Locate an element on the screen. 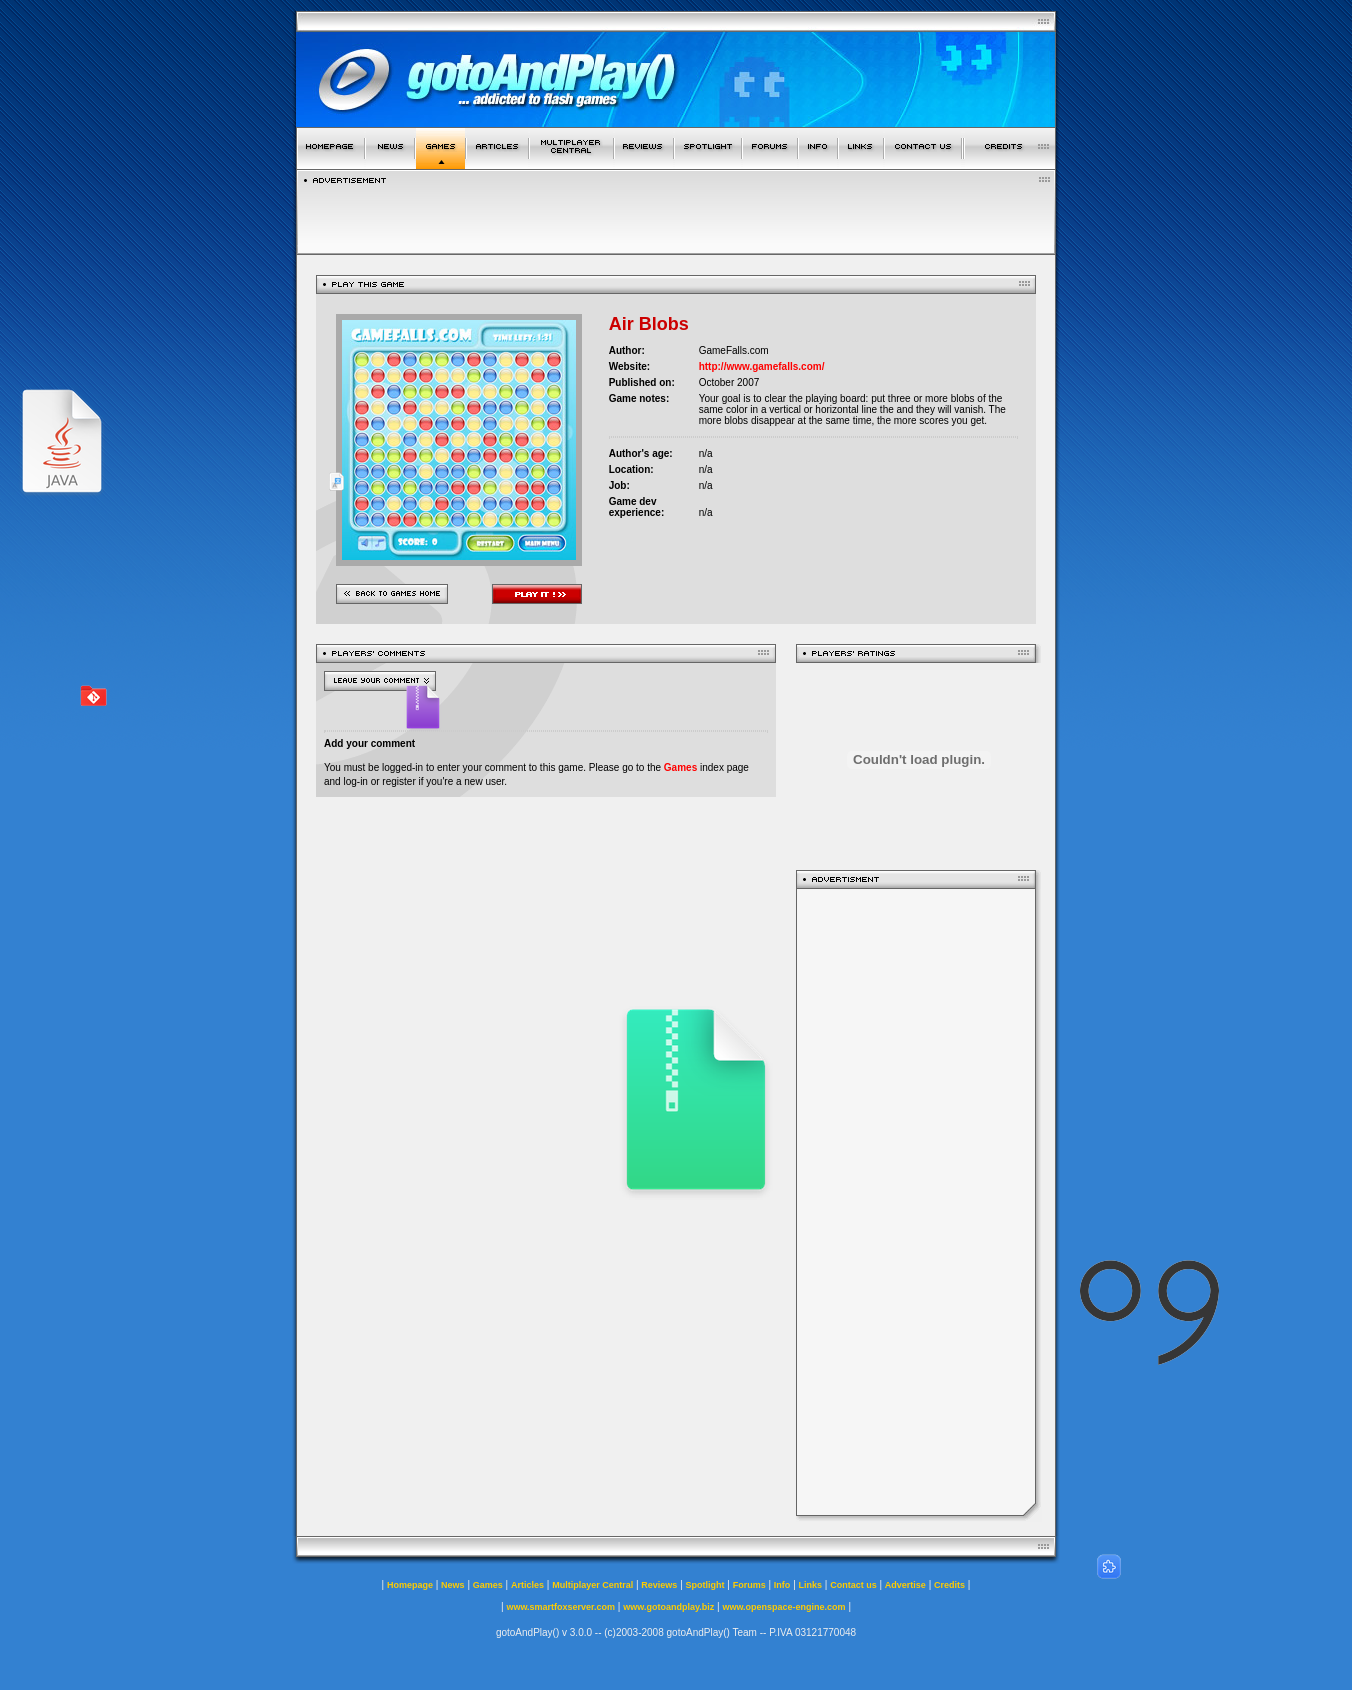 Image resolution: width=1352 pixels, height=1690 pixels. manage plugin or extension settings is located at coordinates (1109, 1567).